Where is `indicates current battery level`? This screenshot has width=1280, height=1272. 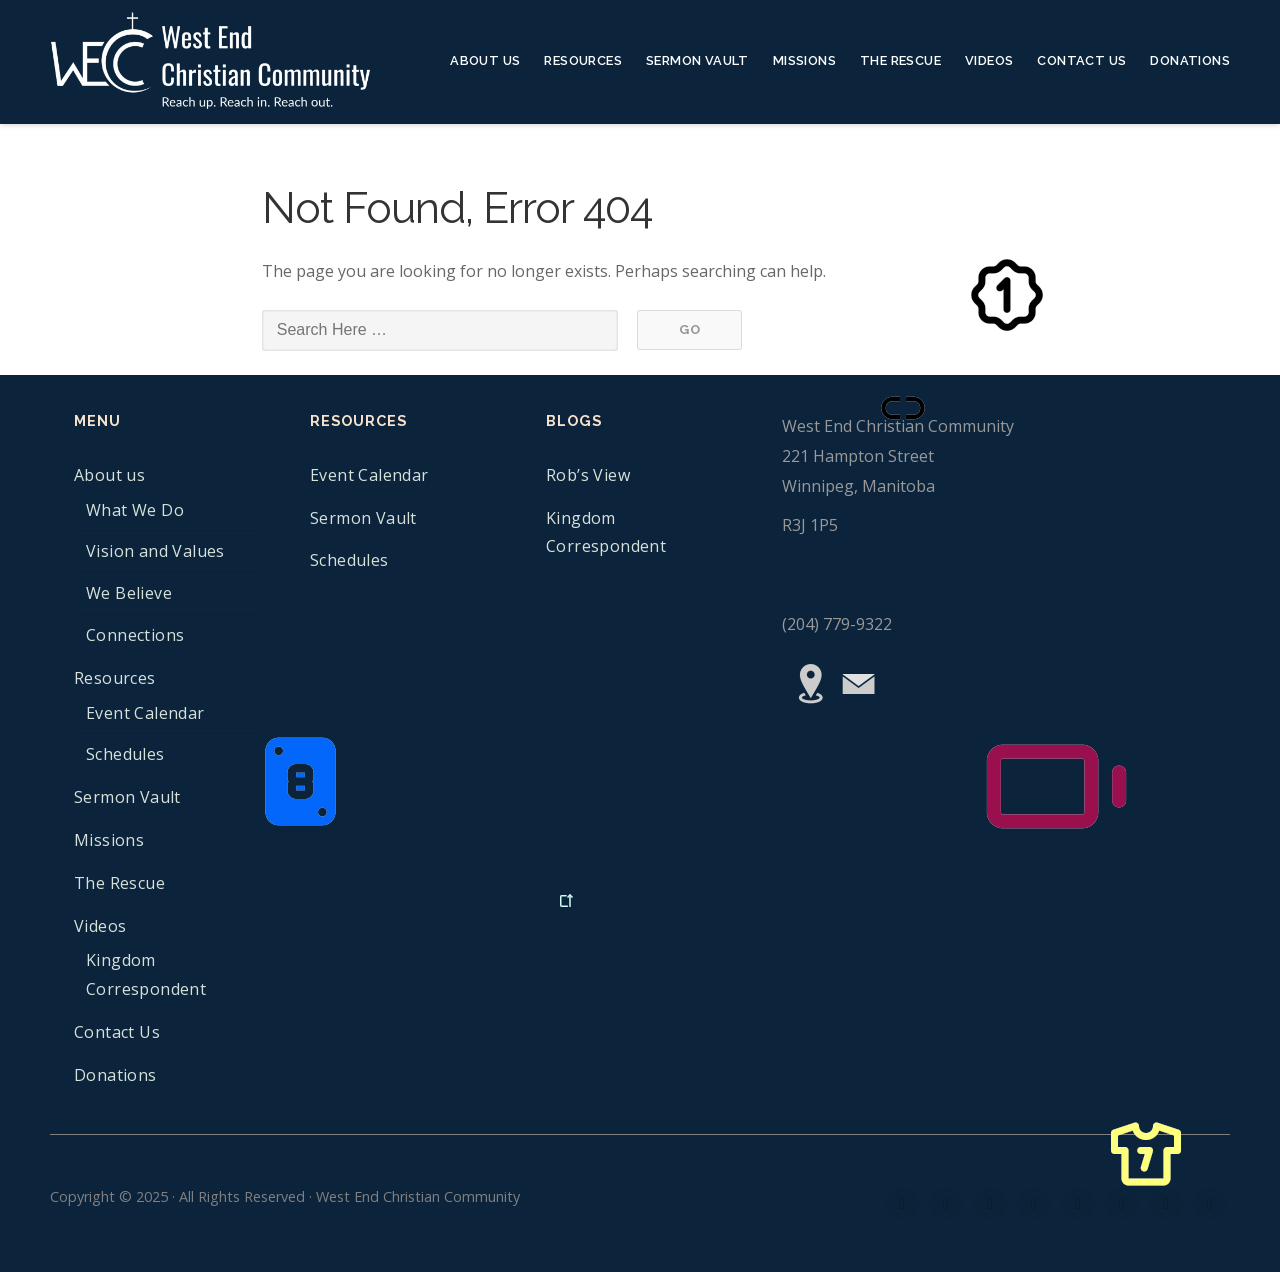
indicates current battery level is located at coordinates (1056, 786).